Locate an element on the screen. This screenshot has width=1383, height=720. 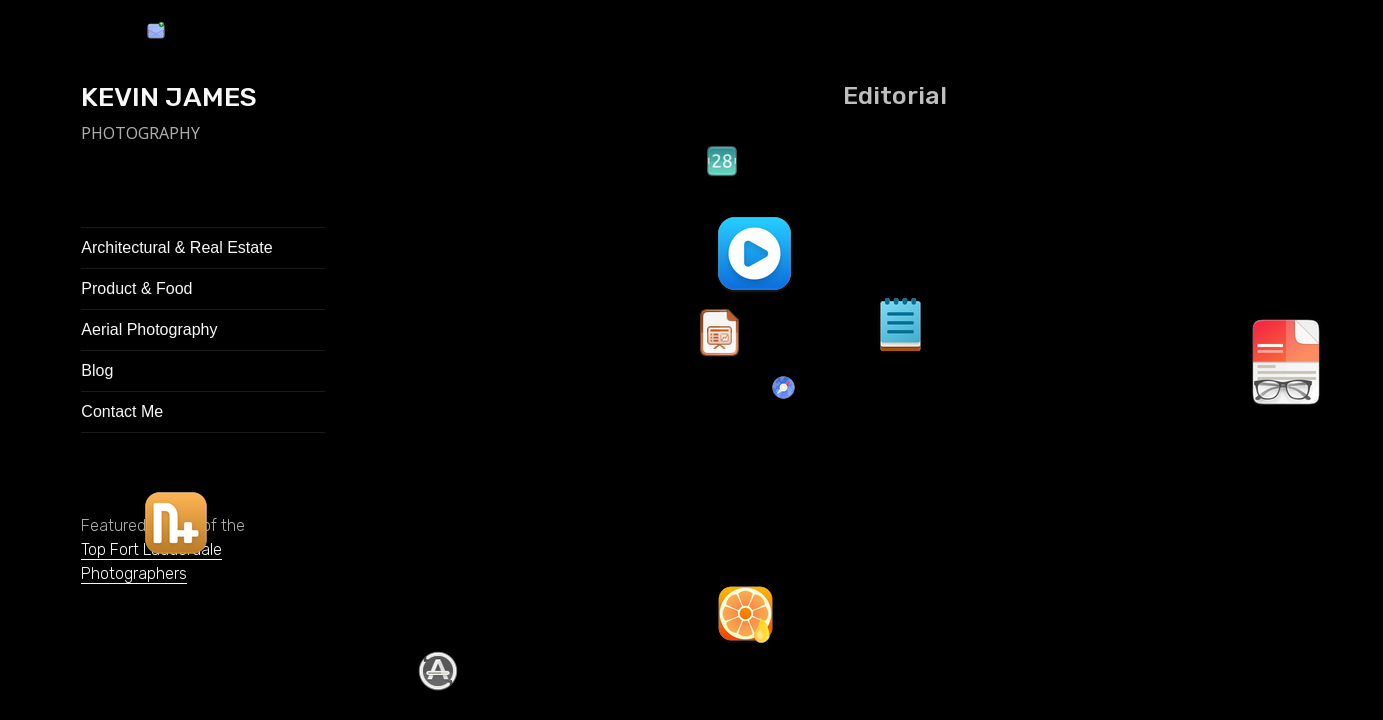
open the calendar app is located at coordinates (722, 161).